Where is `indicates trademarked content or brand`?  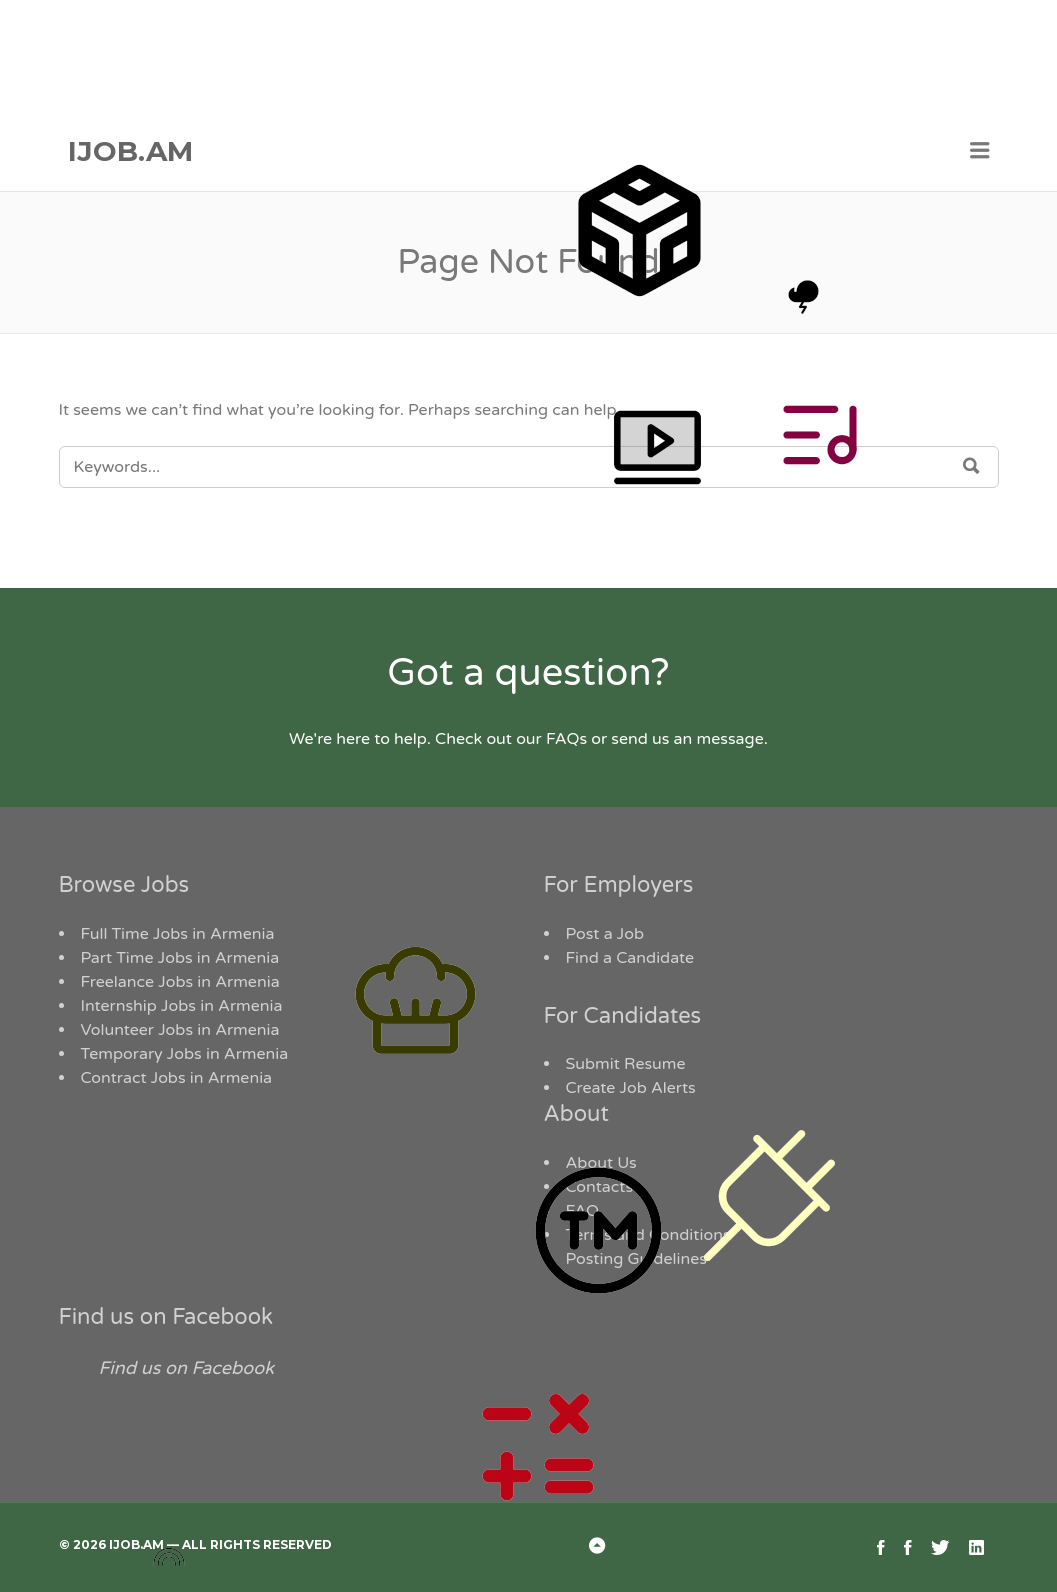
indicates trademarked content or brand is located at coordinates (598, 1230).